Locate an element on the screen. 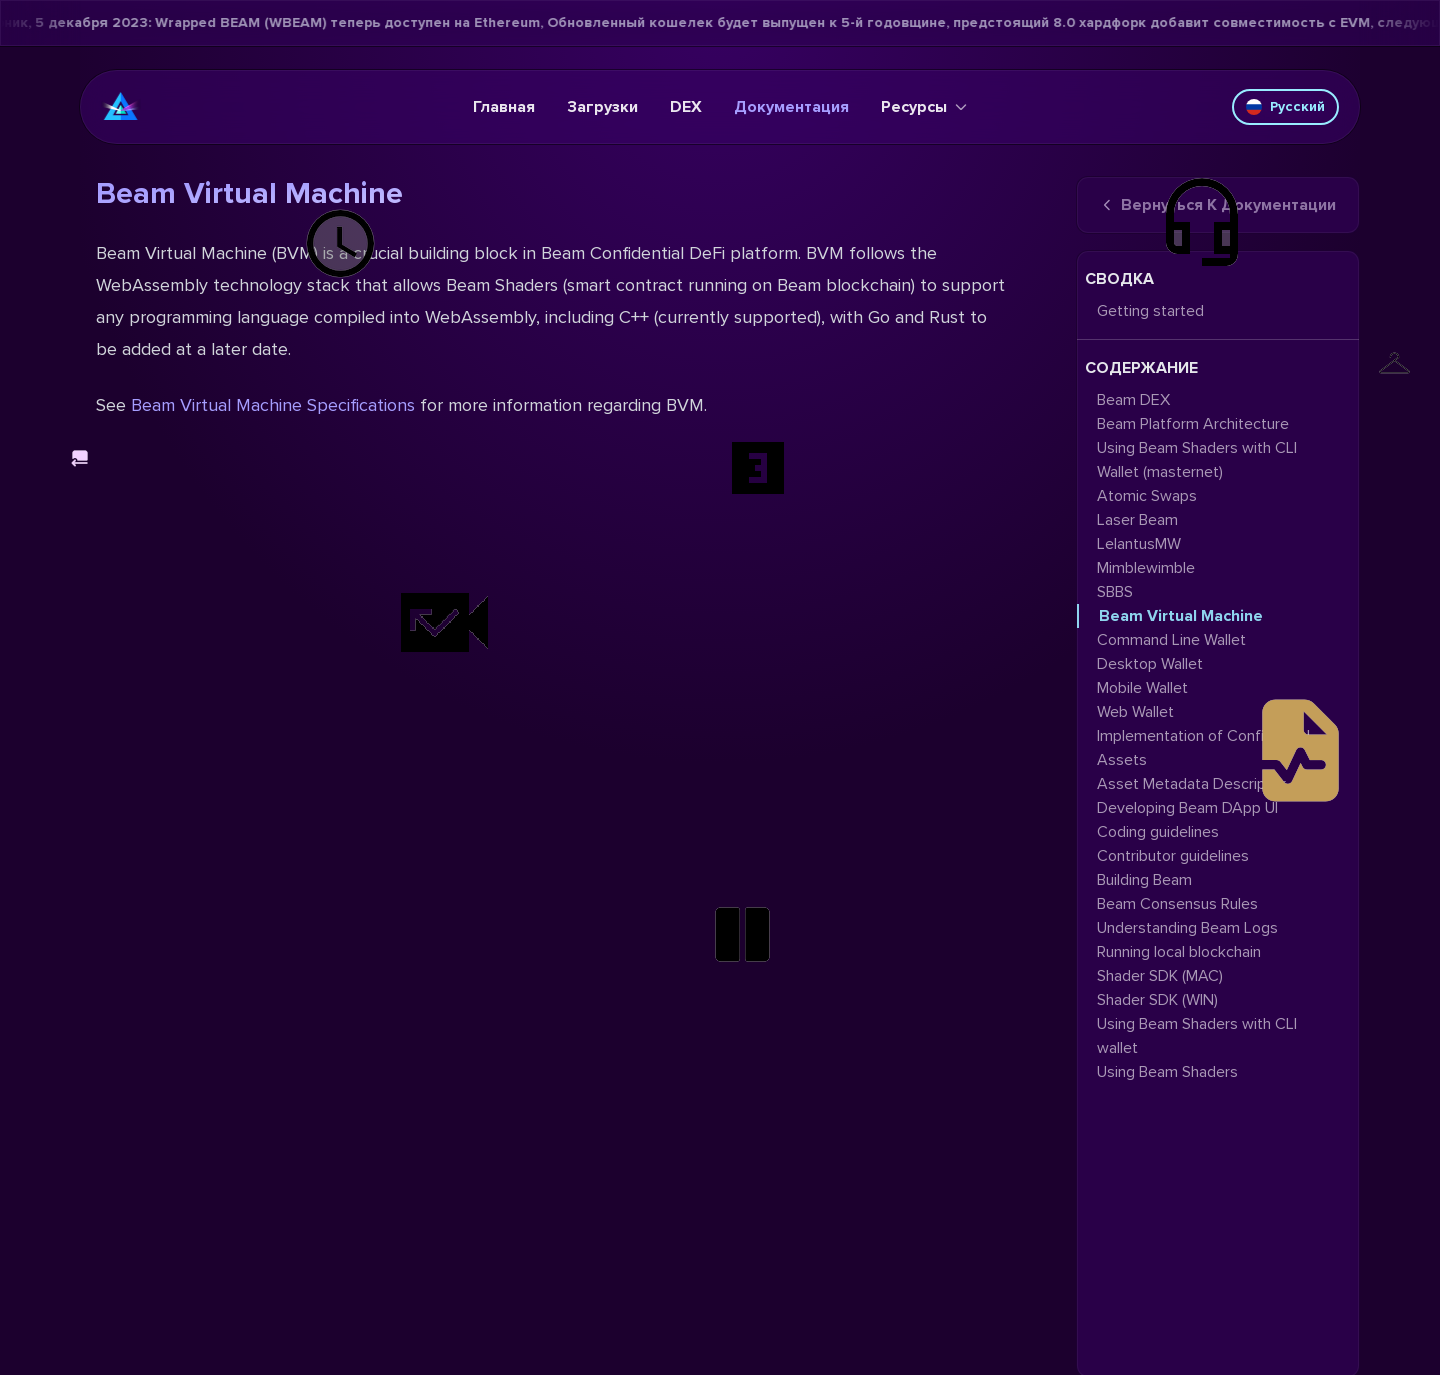 The width and height of the screenshot is (1440, 1375). view schedule or upcoming events is located at coordinates (340, 243).